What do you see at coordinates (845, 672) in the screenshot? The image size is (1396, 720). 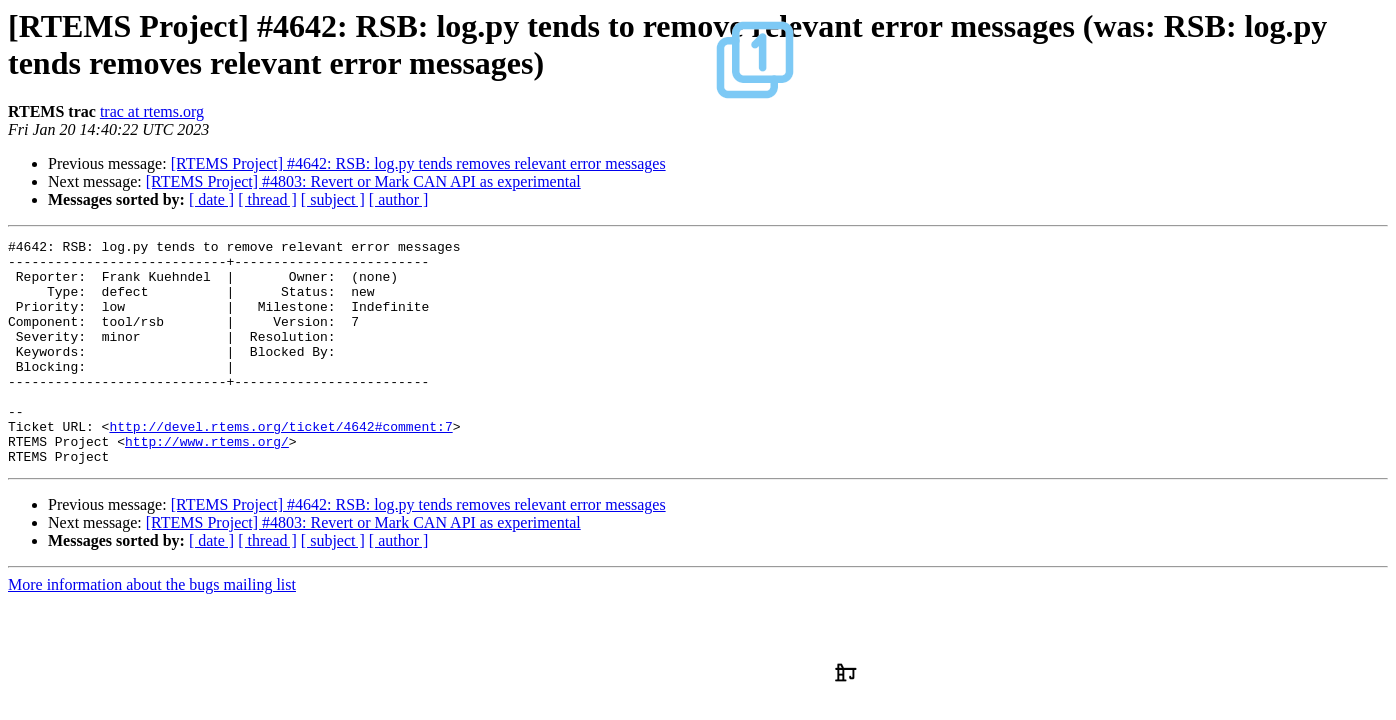 I see `construction or building in progress` at bounding box center [845, 672].